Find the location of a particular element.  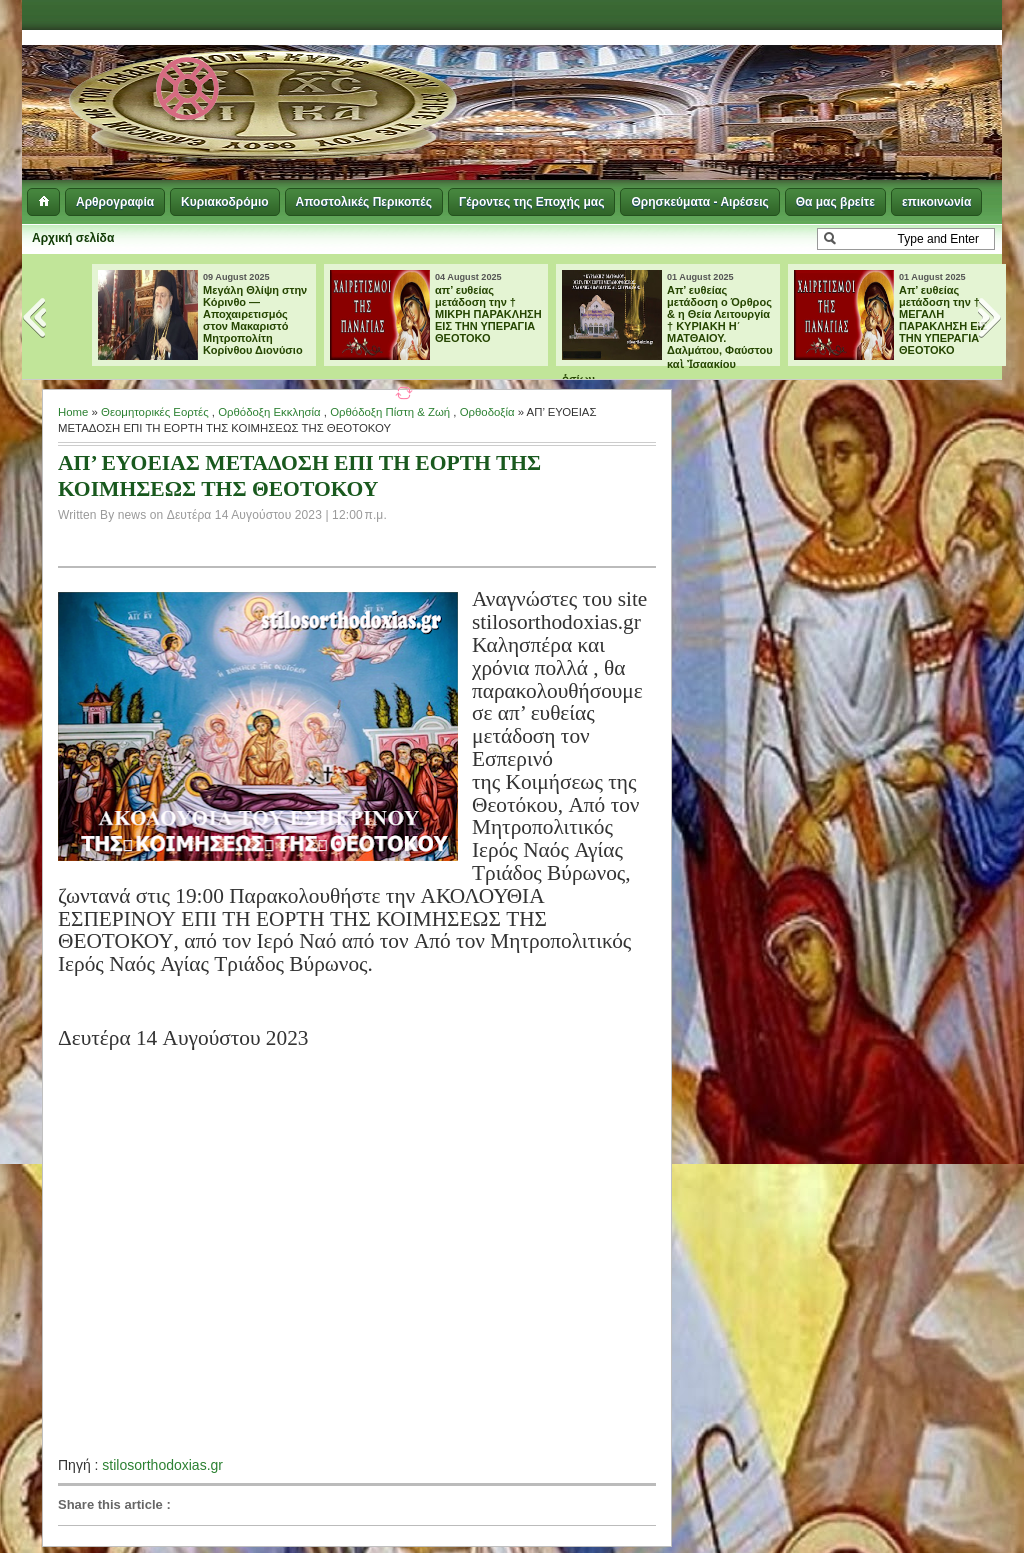

refresh or reload content is located at coordinates (404, 393).